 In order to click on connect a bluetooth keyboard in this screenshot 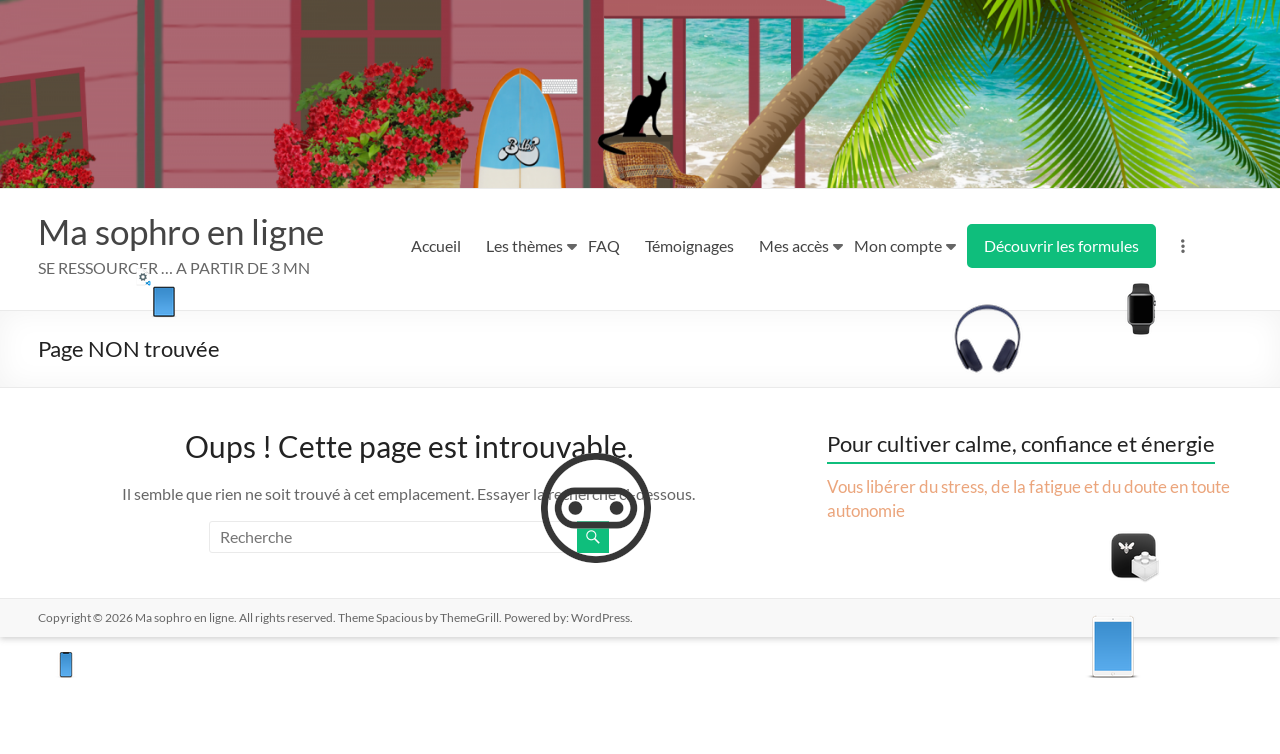, I will do `click(559, 86)`.